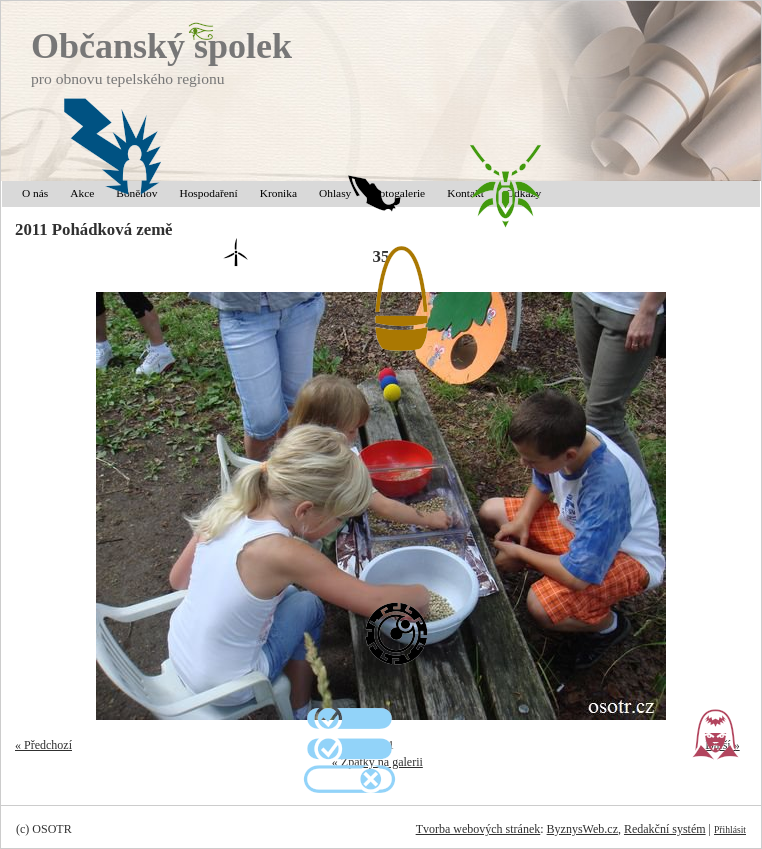  I want to click on indicates a character has been struck by lightning, so click(112, 146).